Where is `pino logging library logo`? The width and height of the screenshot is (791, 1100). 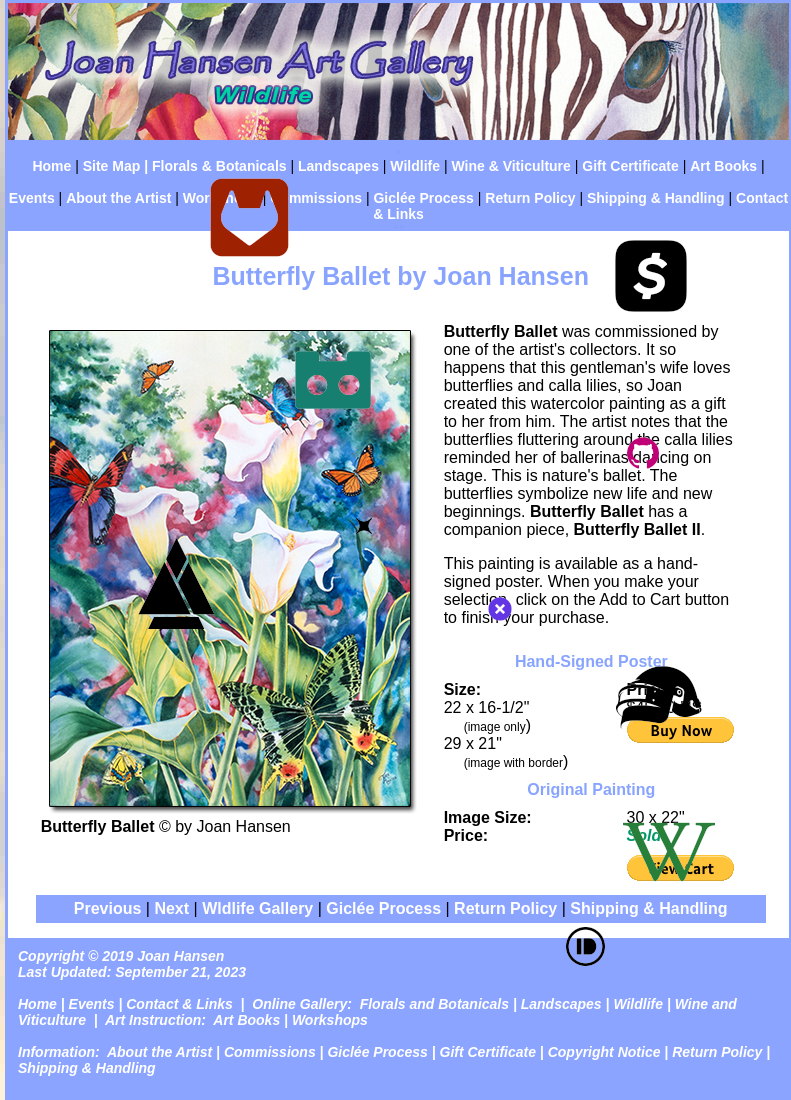 pino logging library logo is located at coordinates (176, 583).